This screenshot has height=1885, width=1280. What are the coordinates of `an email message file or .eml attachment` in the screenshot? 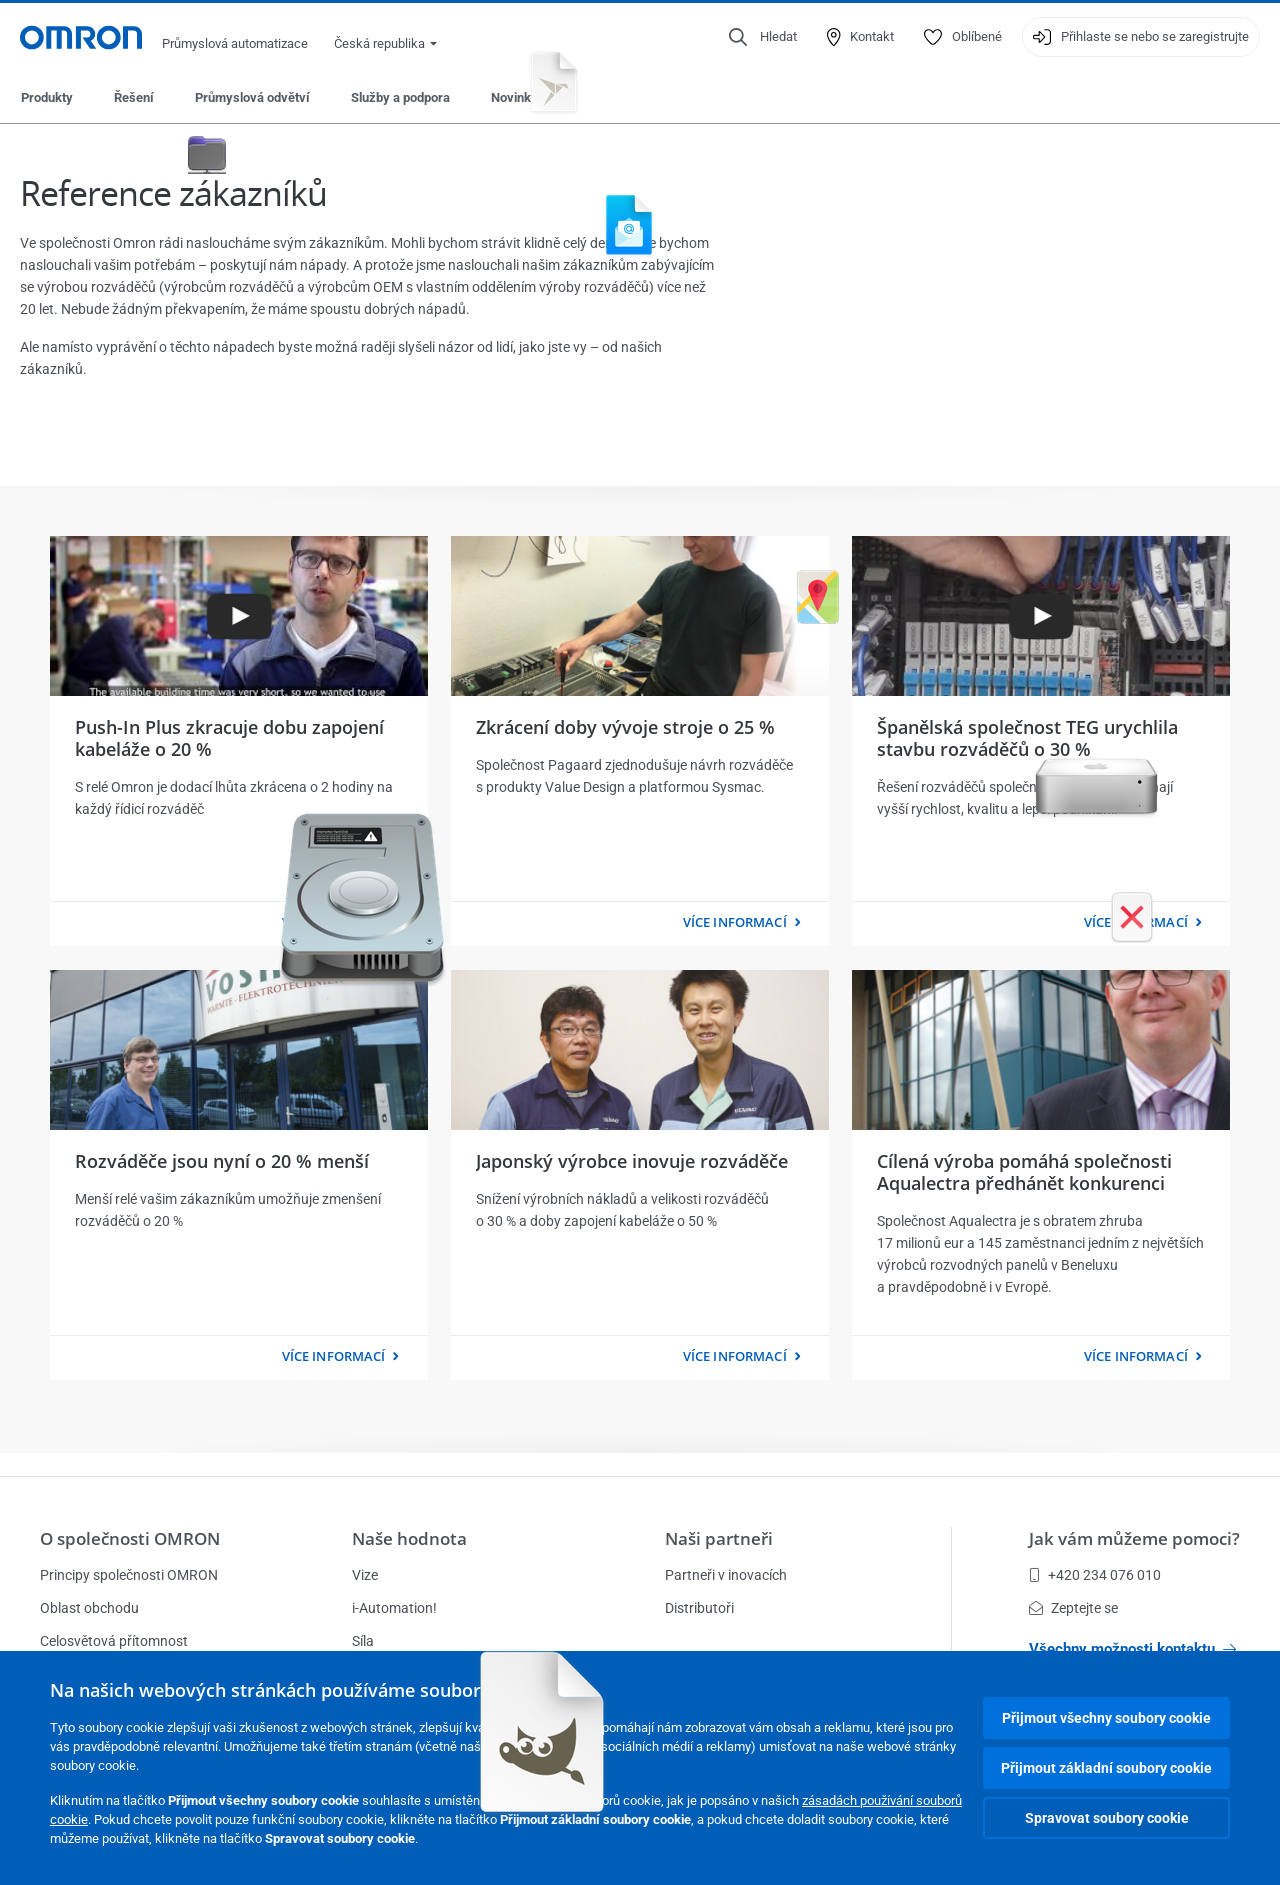 It's located at (629, 226).